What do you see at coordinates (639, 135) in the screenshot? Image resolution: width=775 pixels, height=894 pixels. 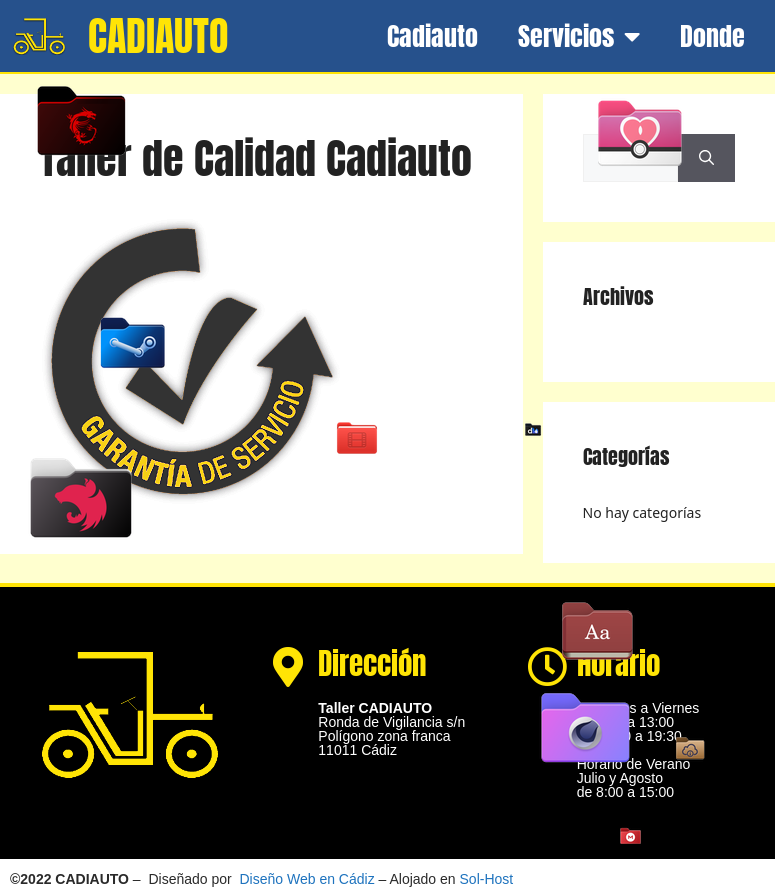 I see `open pokémon love ball themed folder` at bounding box center [639, 135].